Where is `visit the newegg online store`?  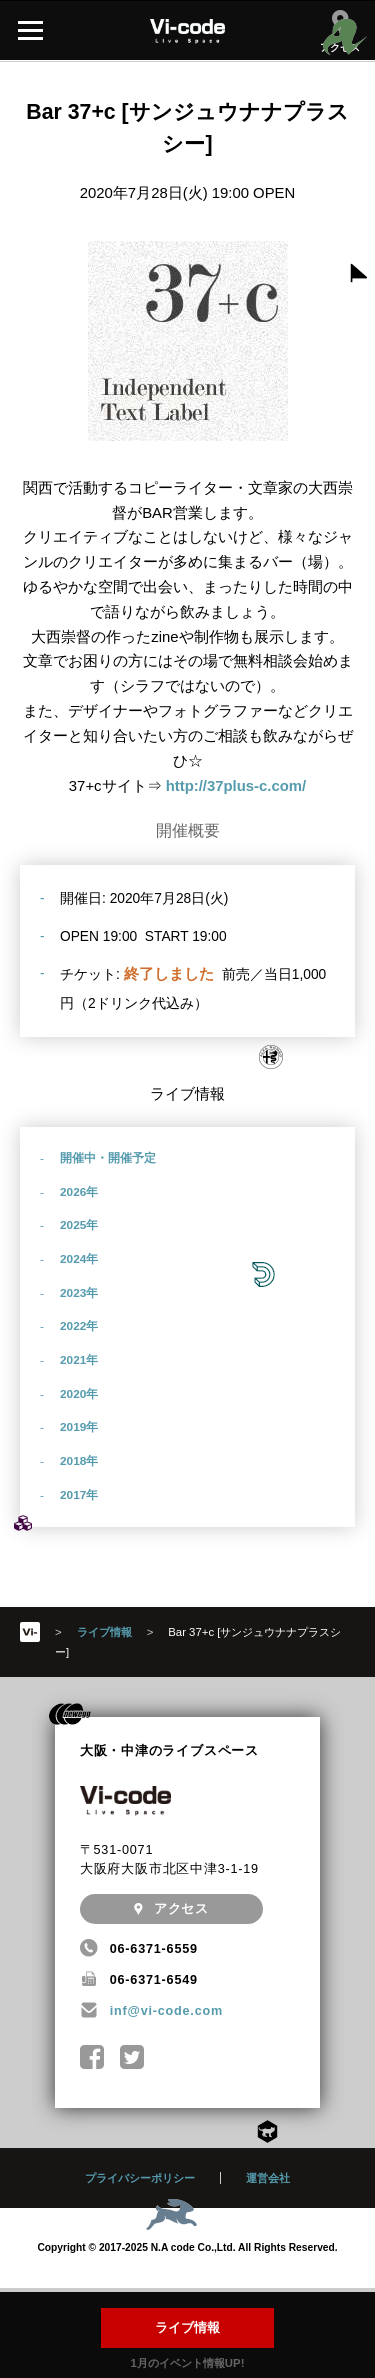
visit the newegg online store is located at coordinates (70, 1714).